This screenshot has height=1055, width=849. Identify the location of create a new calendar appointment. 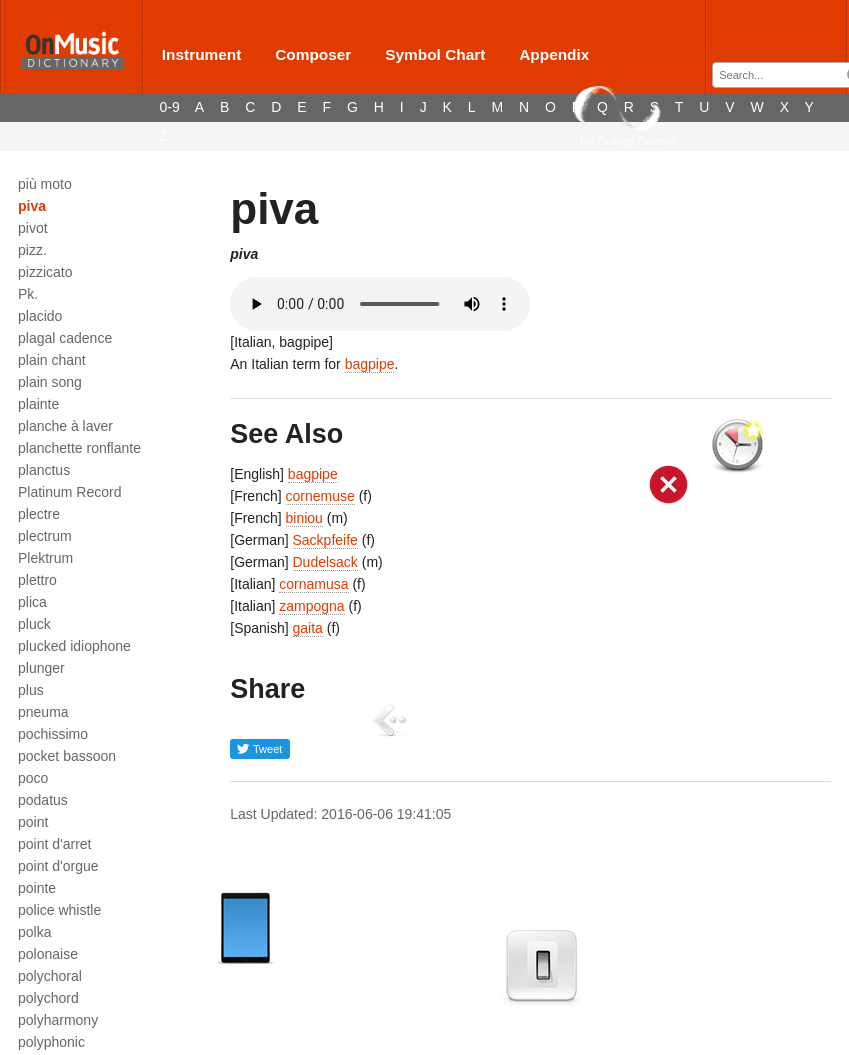
(738, 444).